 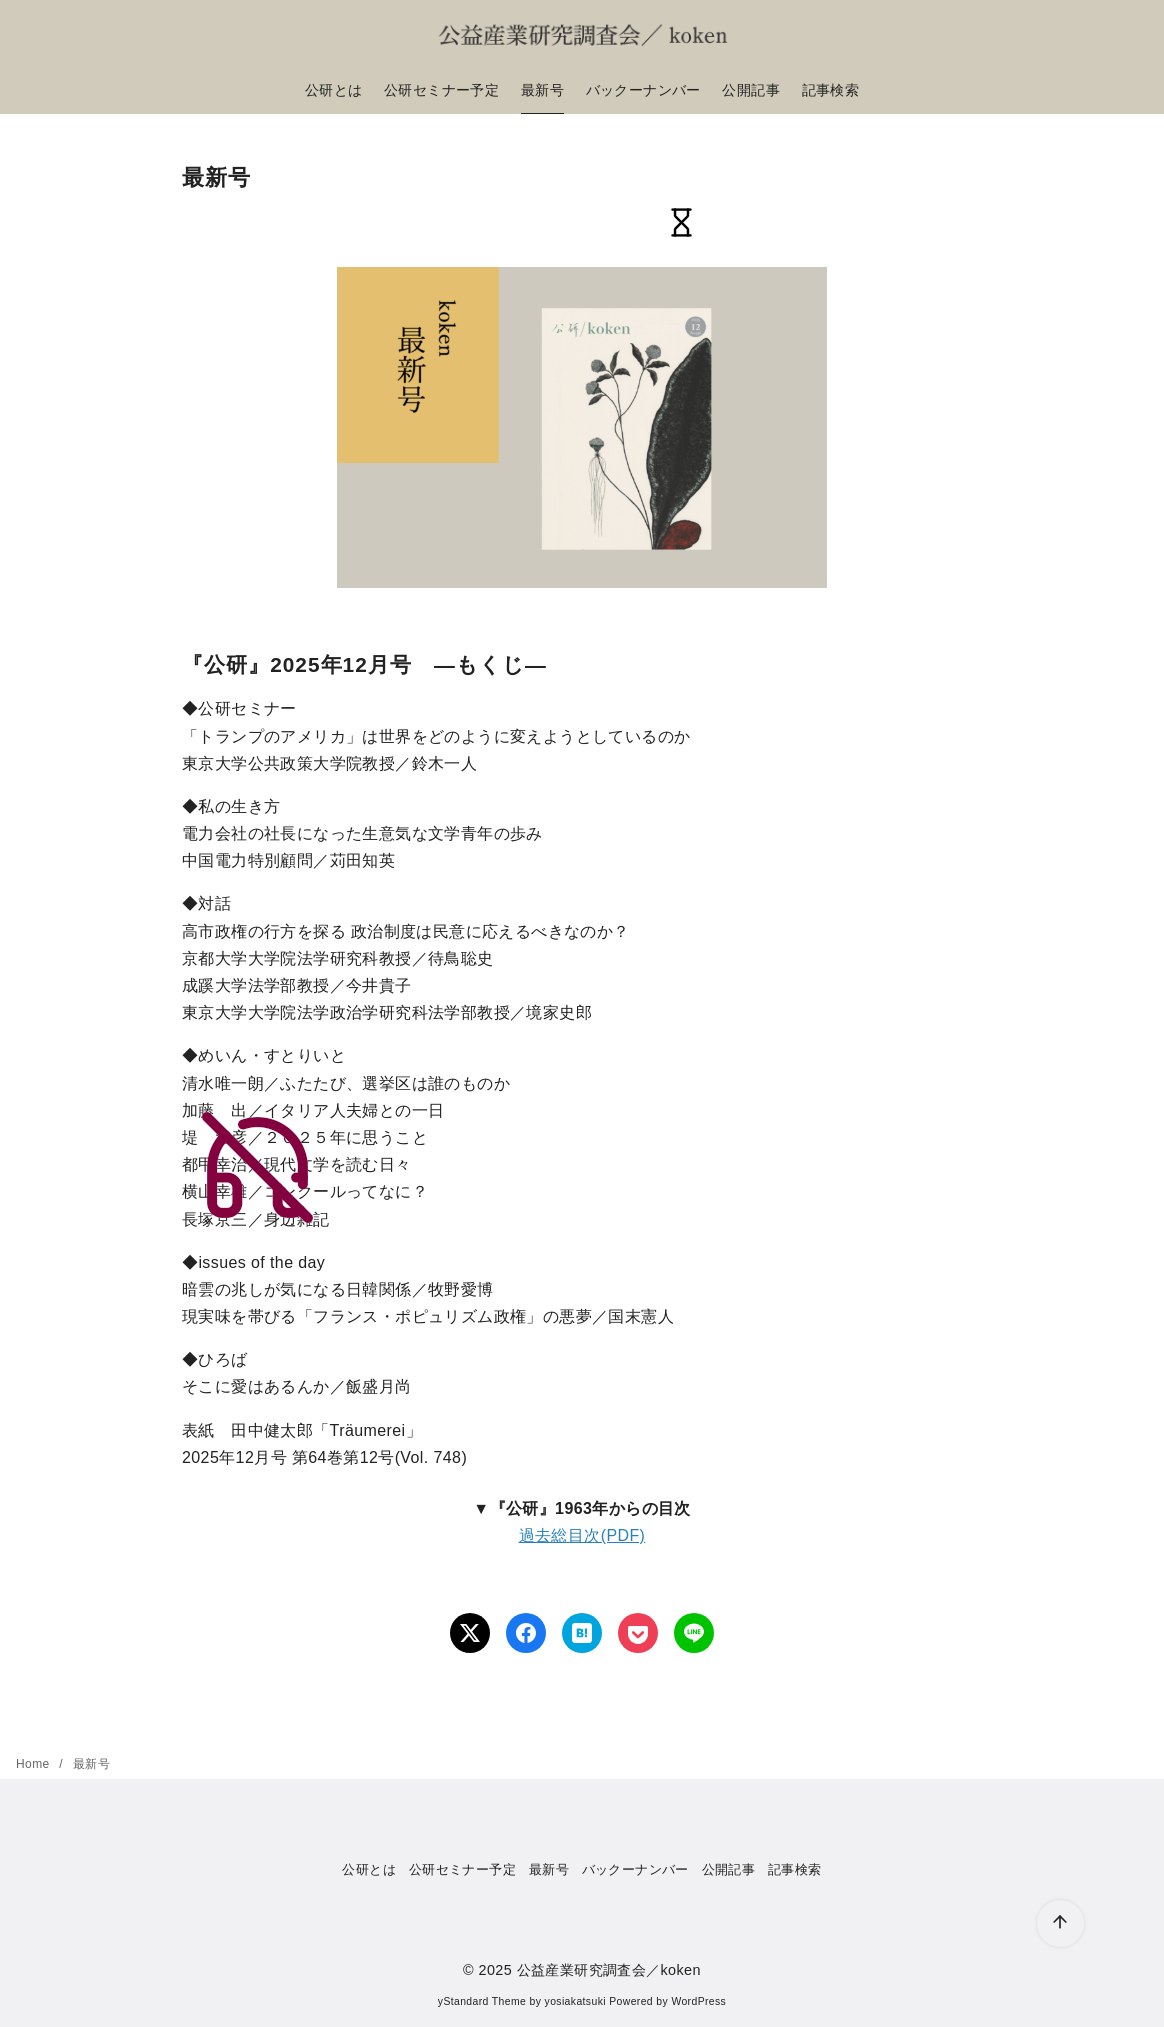 What do you see at coordinates (681, 222) in the screenshot?
I see `indicates loading or processing in progress` at bounding box center [681, 222].